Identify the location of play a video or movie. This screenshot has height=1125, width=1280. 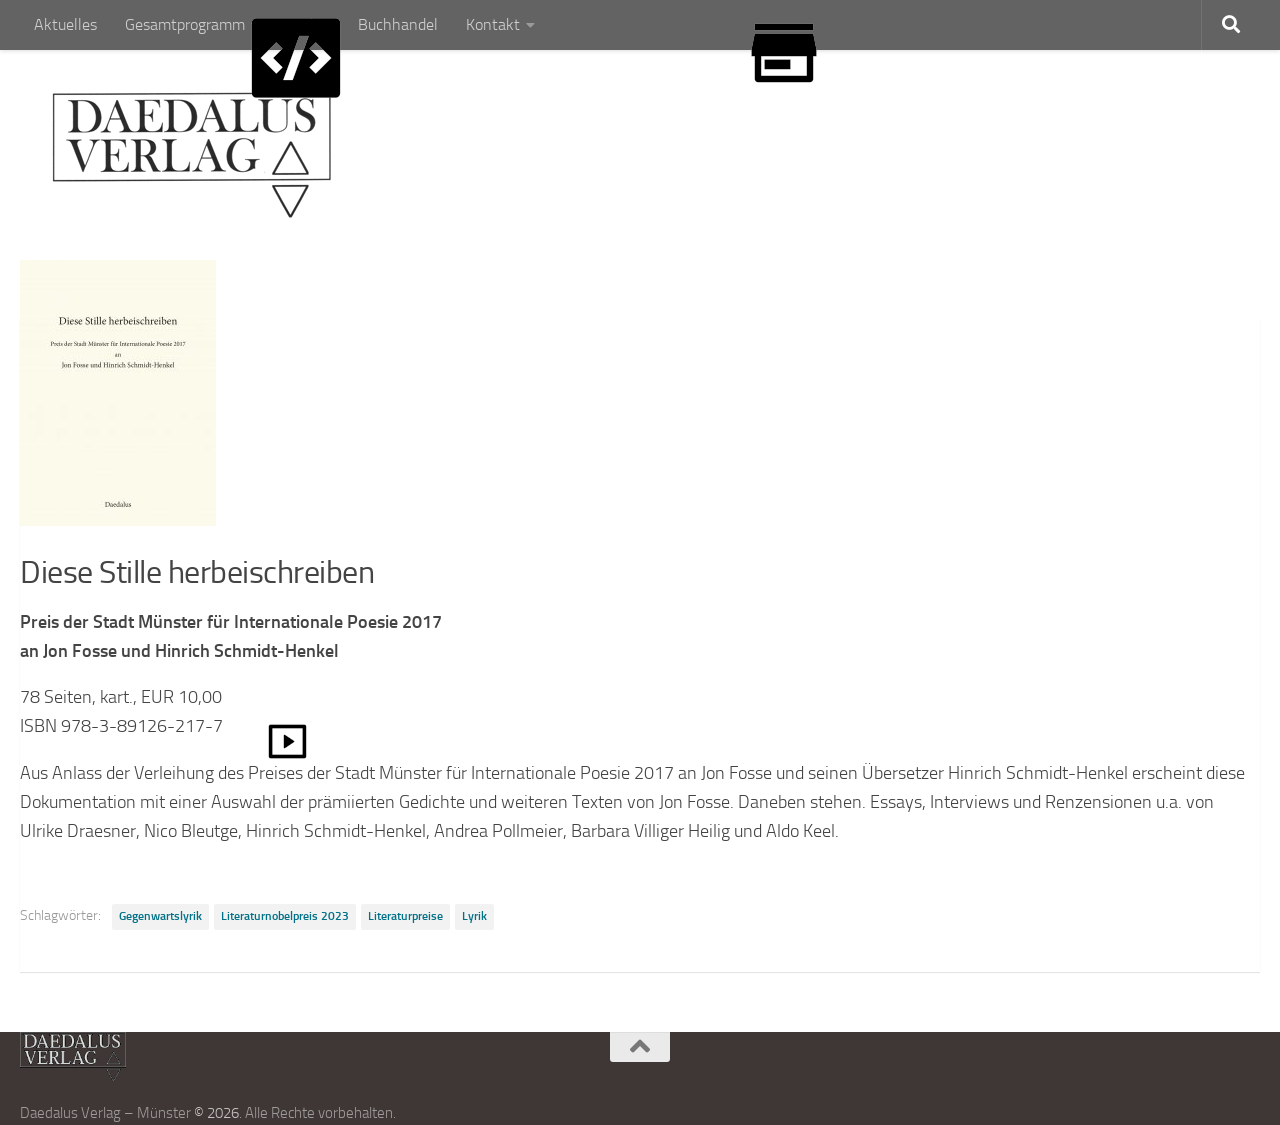
(287, 741).